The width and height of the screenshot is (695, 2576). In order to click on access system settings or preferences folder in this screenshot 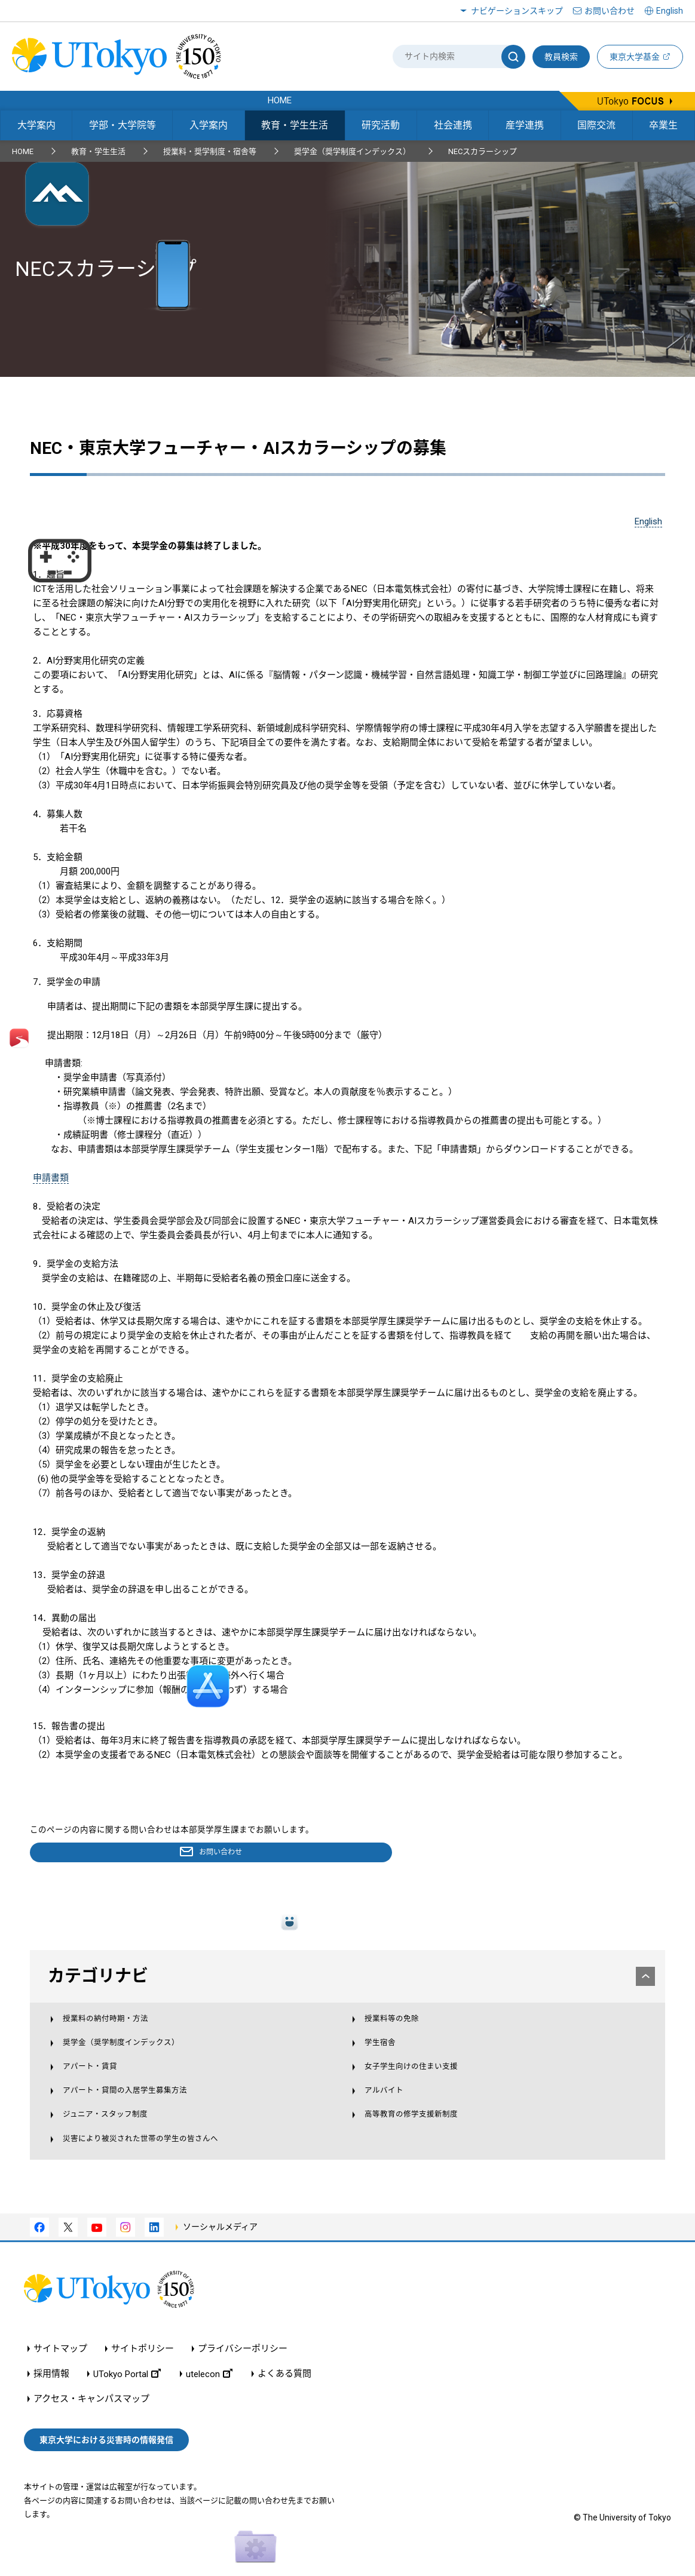, I will do `click(255, 2546)`.